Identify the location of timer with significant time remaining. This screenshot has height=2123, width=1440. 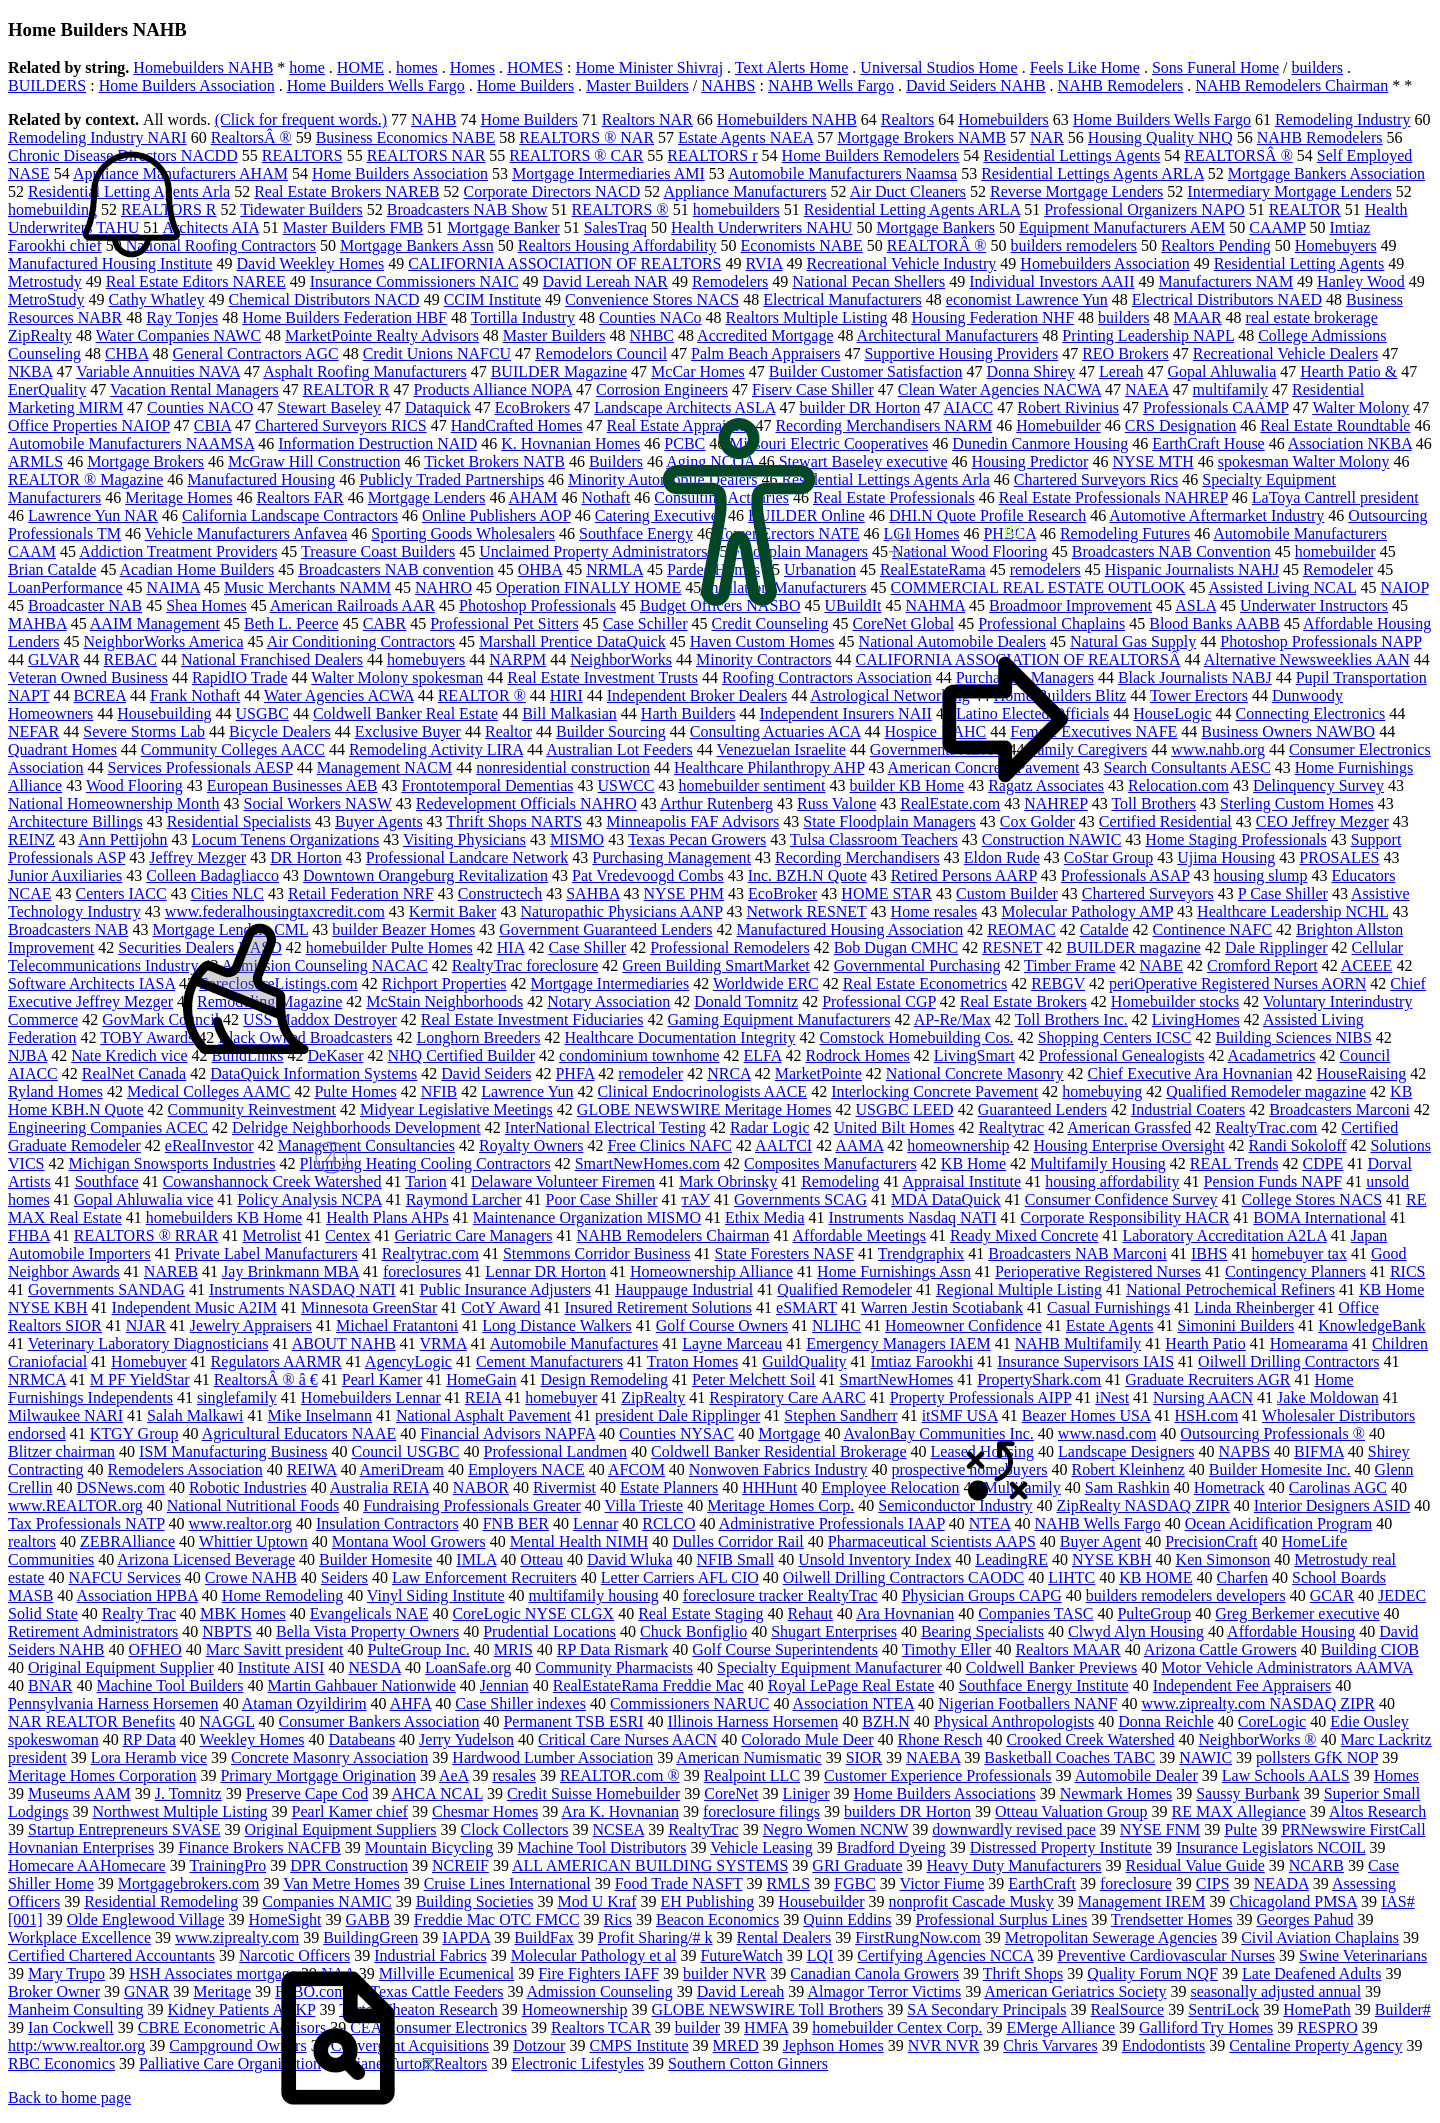
(428, 2064).